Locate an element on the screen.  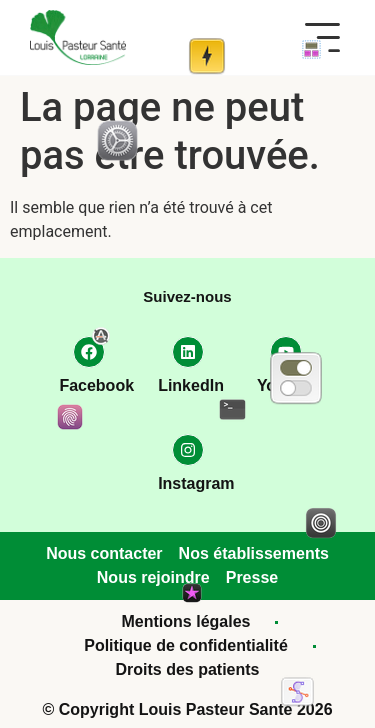
open zen browser app is located at coordinates (321, 523).